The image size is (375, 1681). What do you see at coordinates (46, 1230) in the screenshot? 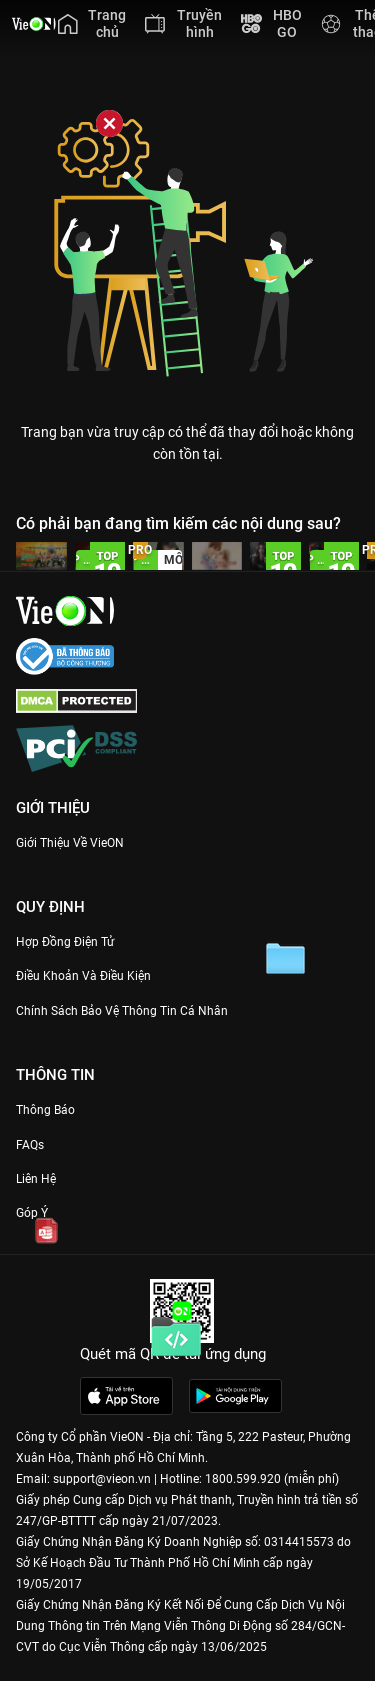
I see `microsoft access database file` at bounding box center [46, 1230].